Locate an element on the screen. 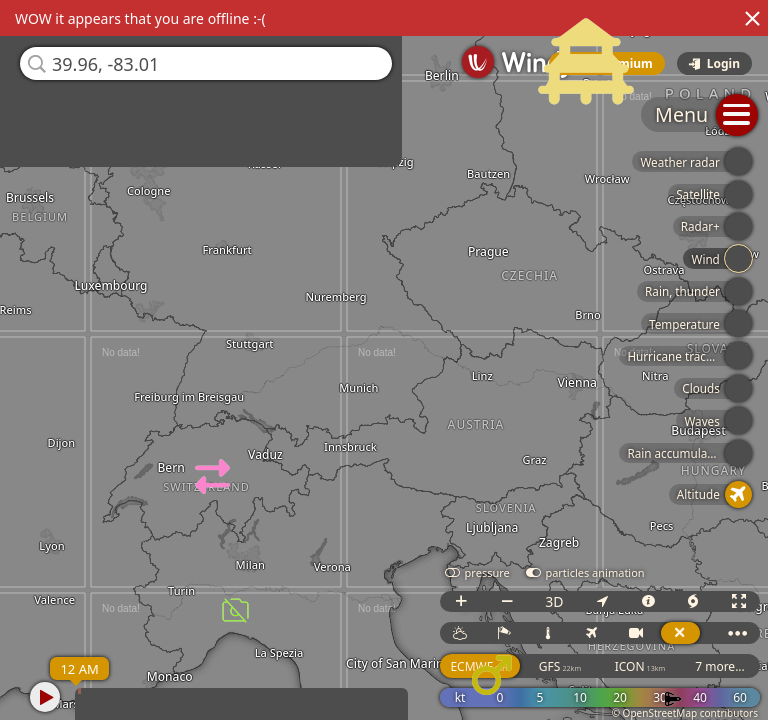 This screenshot has height=720, width=768. indicates a buddhist temple or vihara location is located at coordinates (586, 62).